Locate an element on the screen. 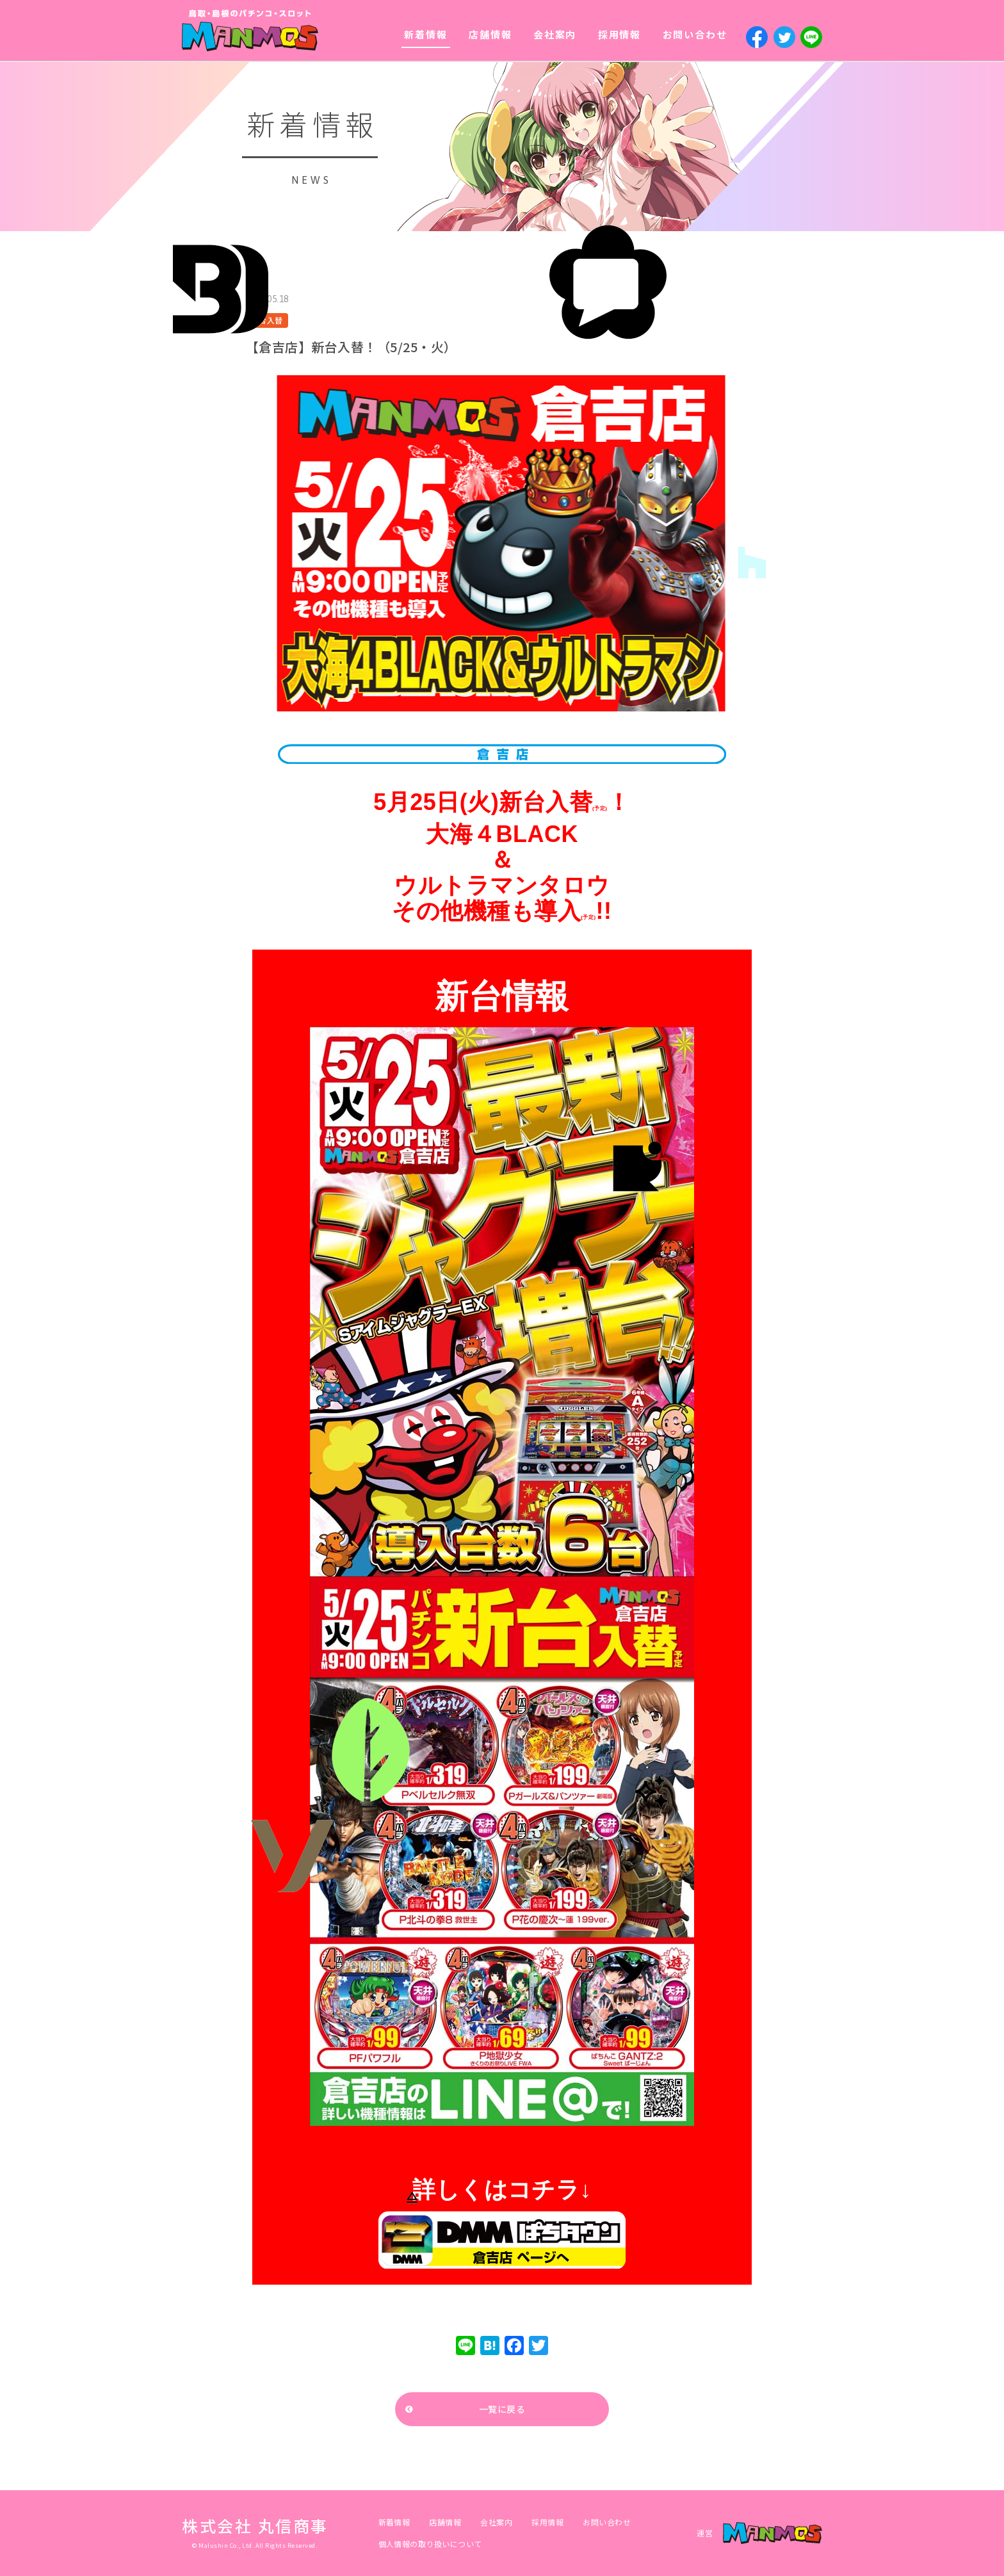 Image resolution: width=1004 pixels, height=2576 pixels. indicates AI-generated or enhanced content is located at coordinates (652, 1792).